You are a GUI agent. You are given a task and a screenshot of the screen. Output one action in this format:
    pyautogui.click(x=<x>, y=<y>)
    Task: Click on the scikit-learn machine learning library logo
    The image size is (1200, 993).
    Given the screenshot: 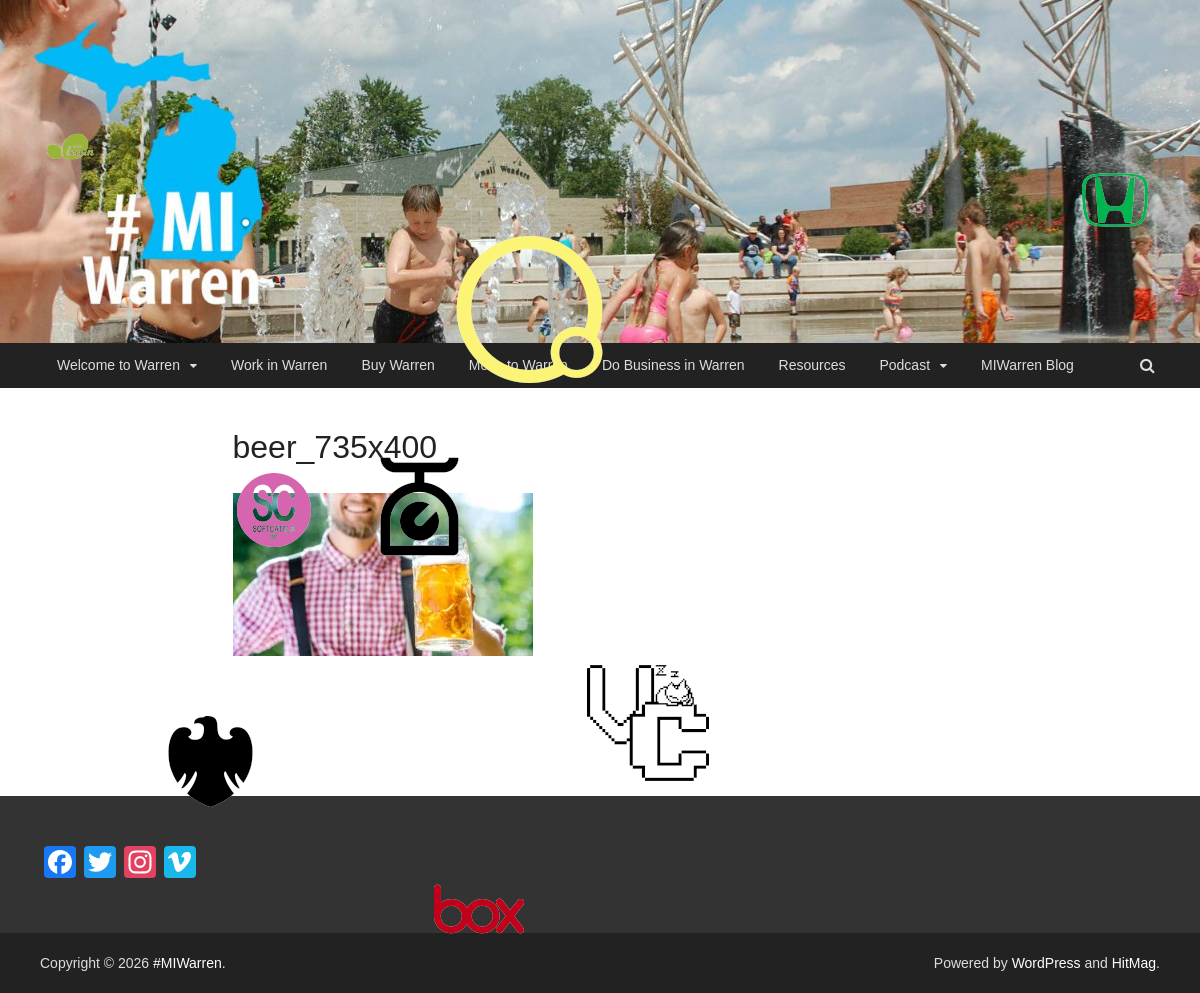 What is the action you would take?
    pyautogui.click(x=70, y=146)
    